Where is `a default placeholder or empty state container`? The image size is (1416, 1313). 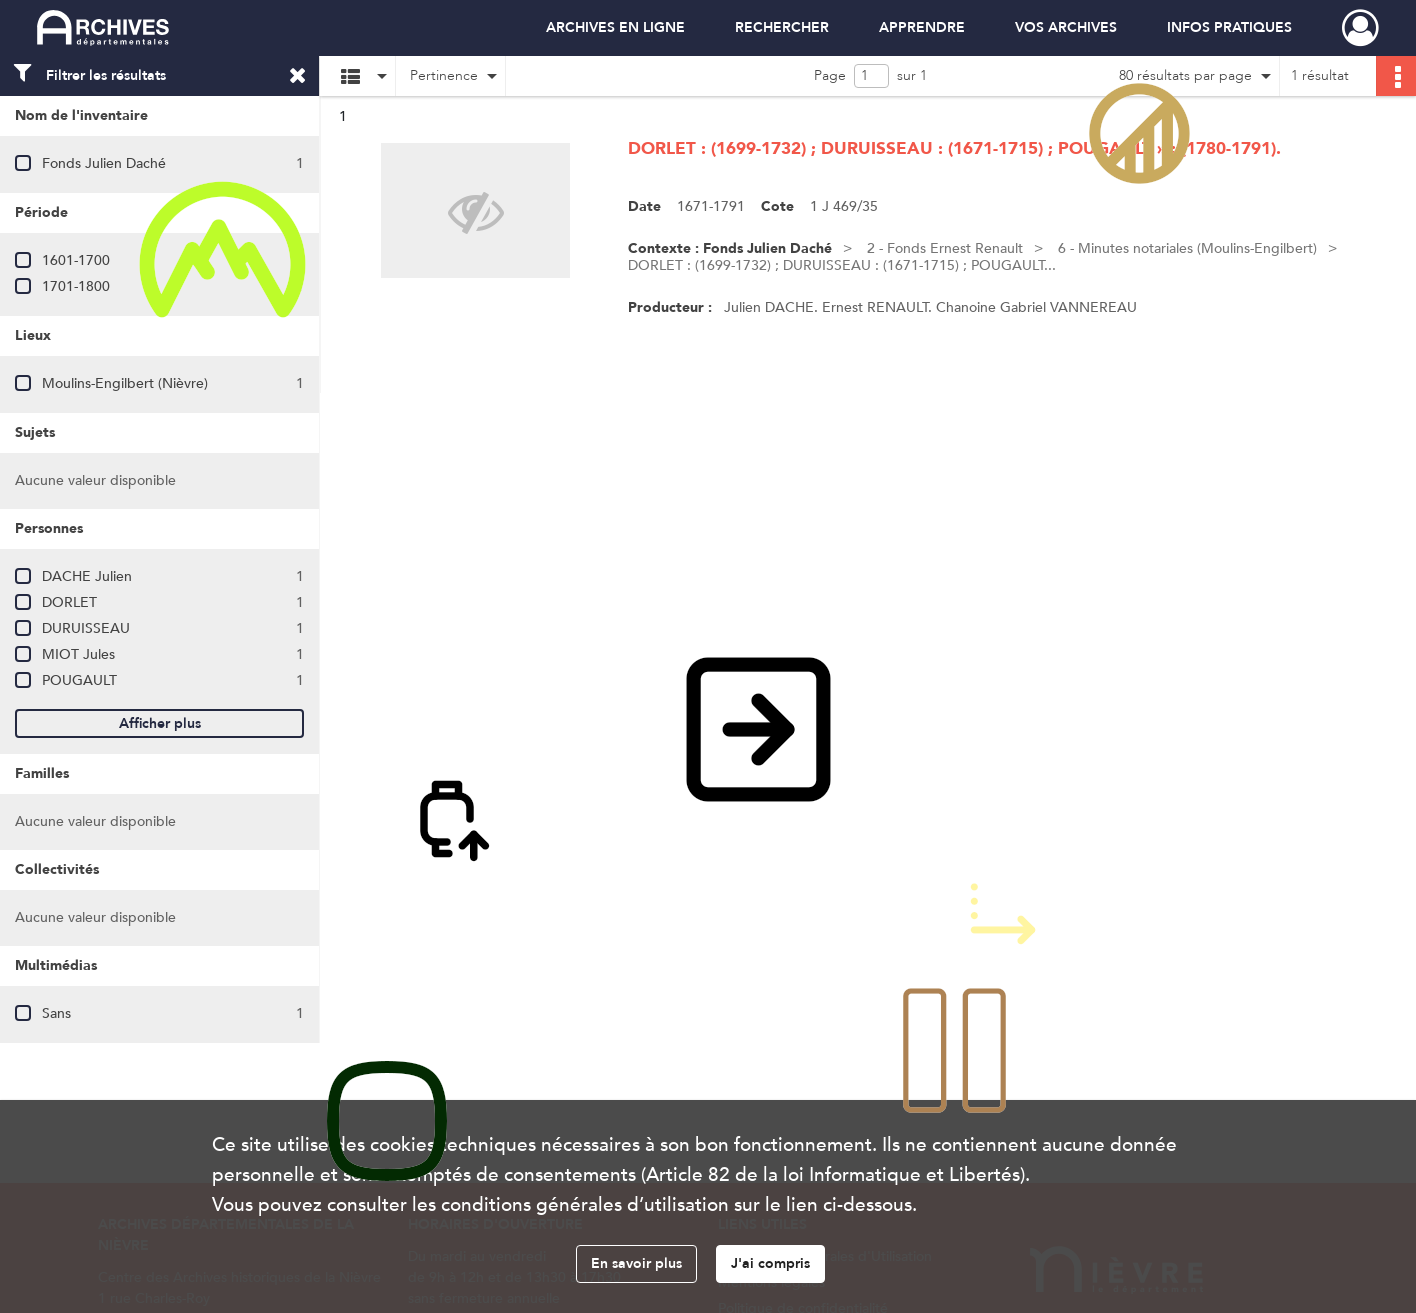 a default placeholder or empty state container is located at coordinates (387, 1121).